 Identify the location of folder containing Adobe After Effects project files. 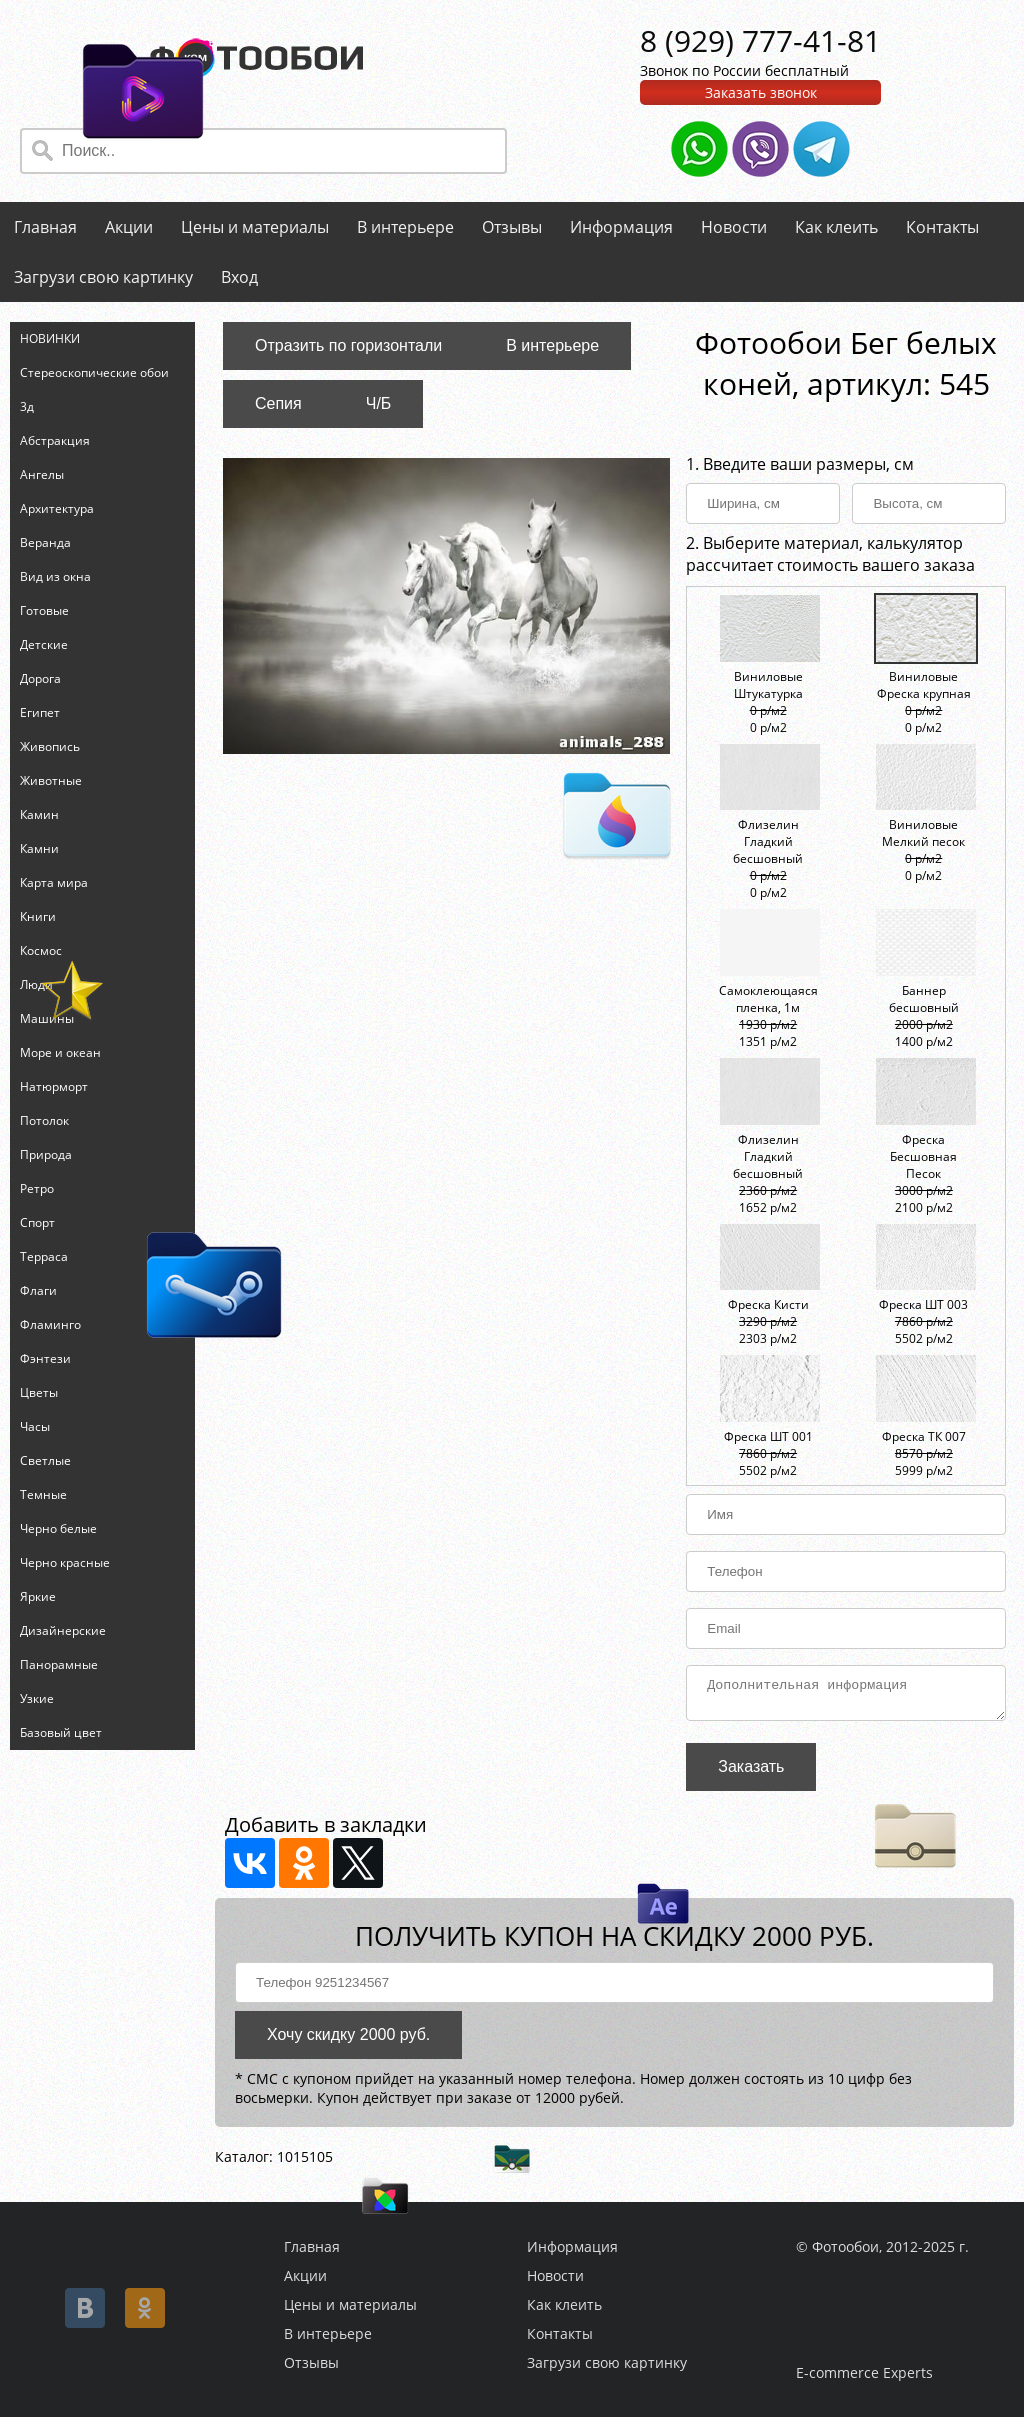
(663, 1905).